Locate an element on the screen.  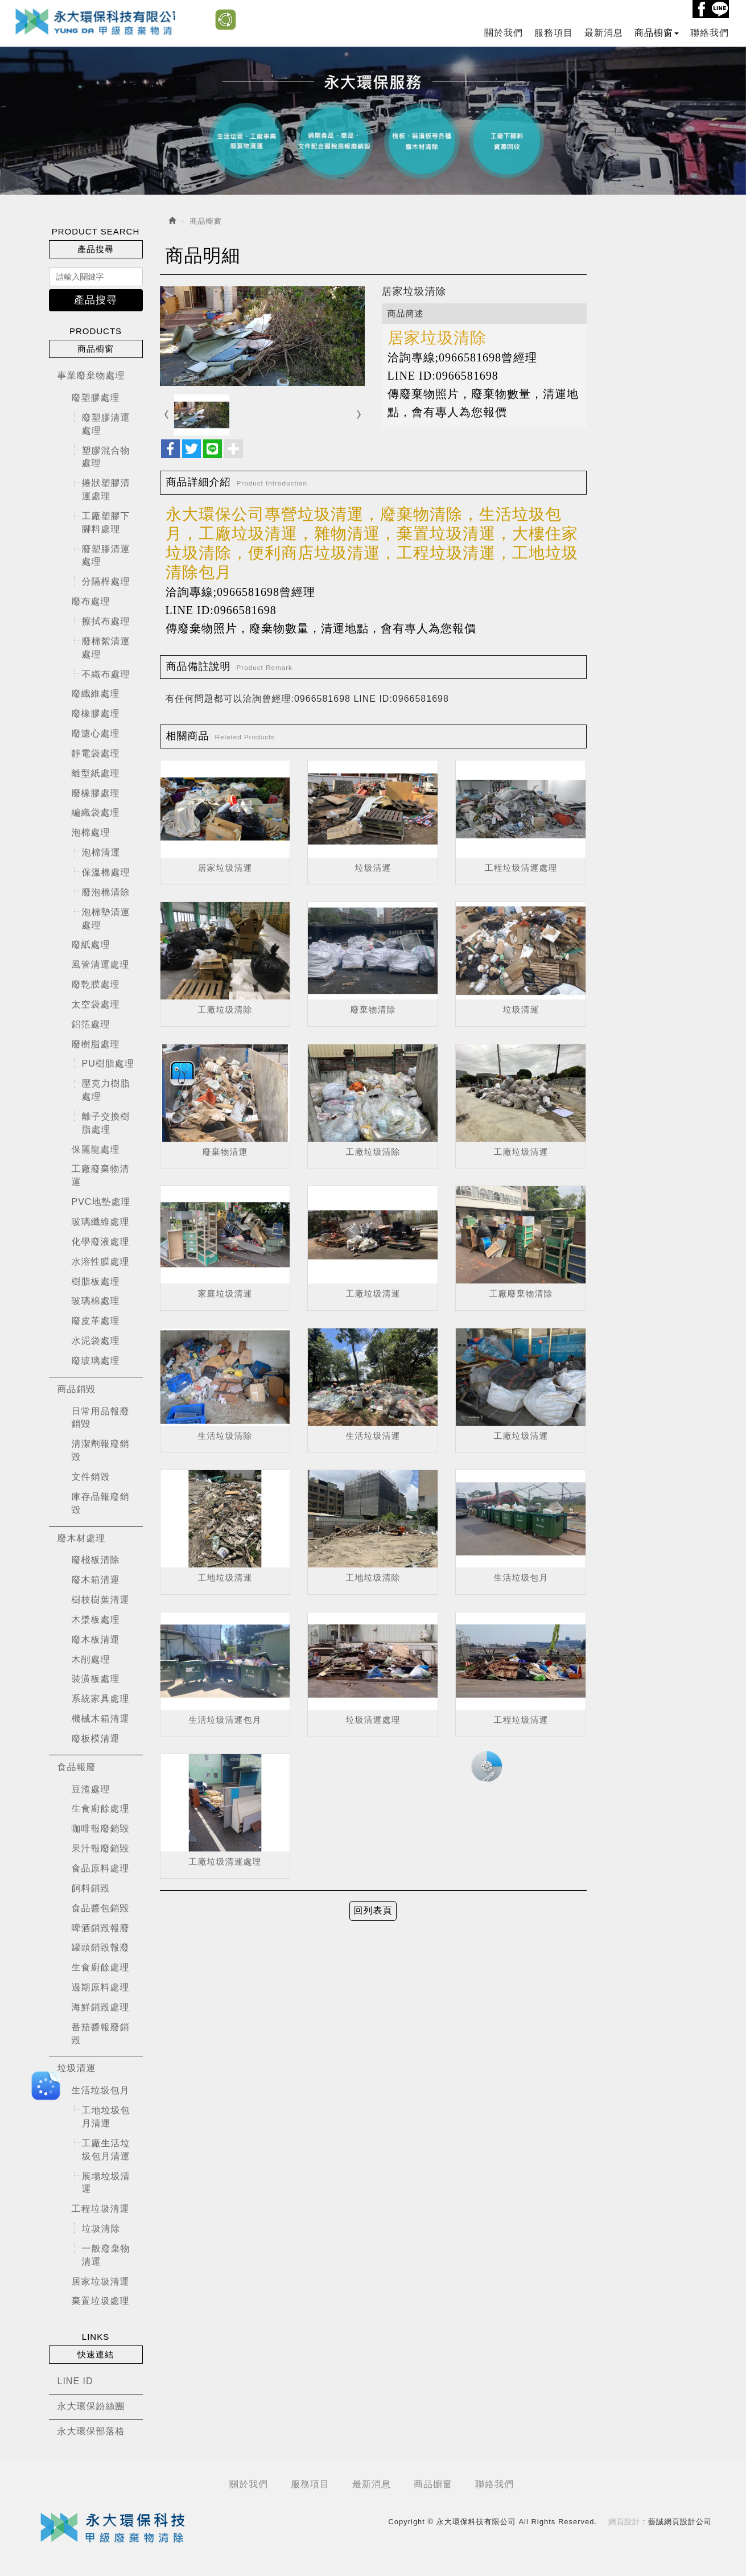
launch ubuntu mate application is located at coordinates (225, 19).